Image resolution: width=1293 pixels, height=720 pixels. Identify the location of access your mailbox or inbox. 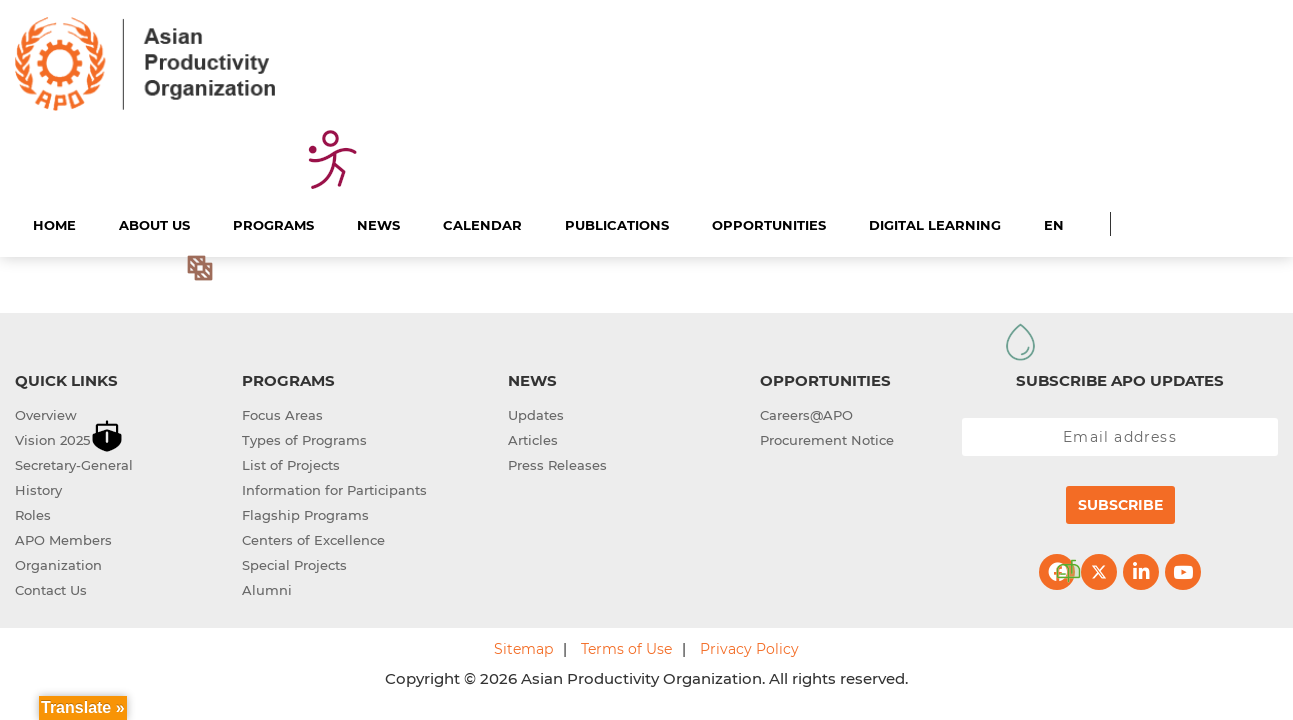
(1068, 571).